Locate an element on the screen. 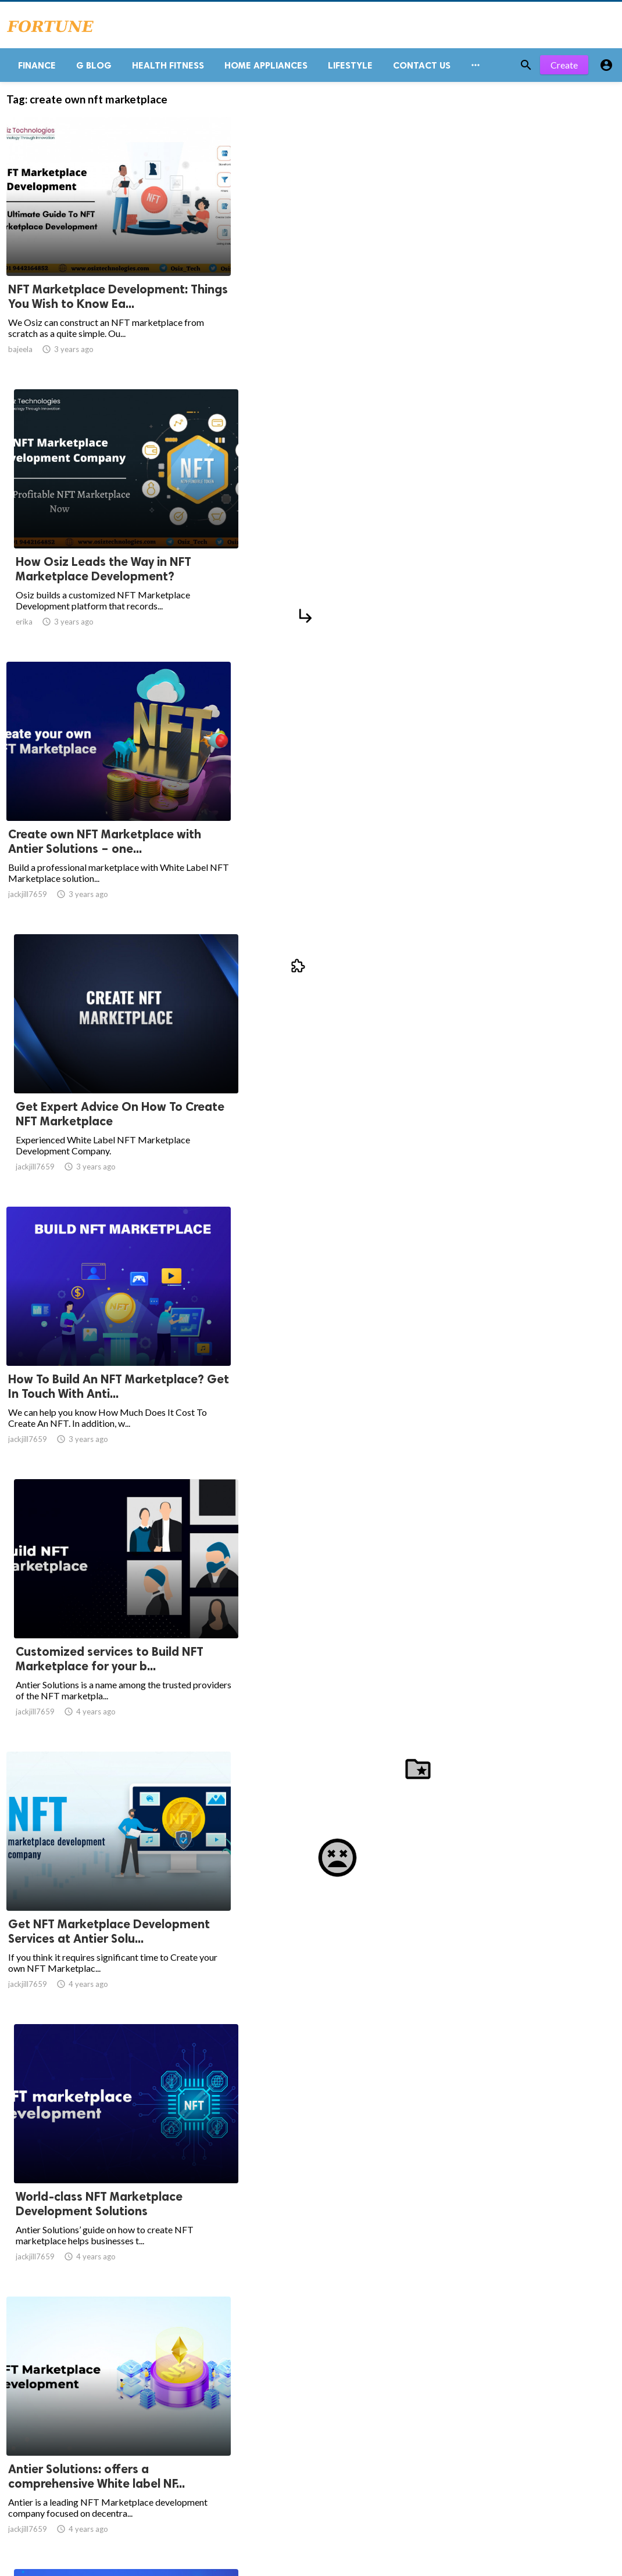 This screenshot has height=2576, width=622. access plugins or extensions is located at coordinates (298, 966).